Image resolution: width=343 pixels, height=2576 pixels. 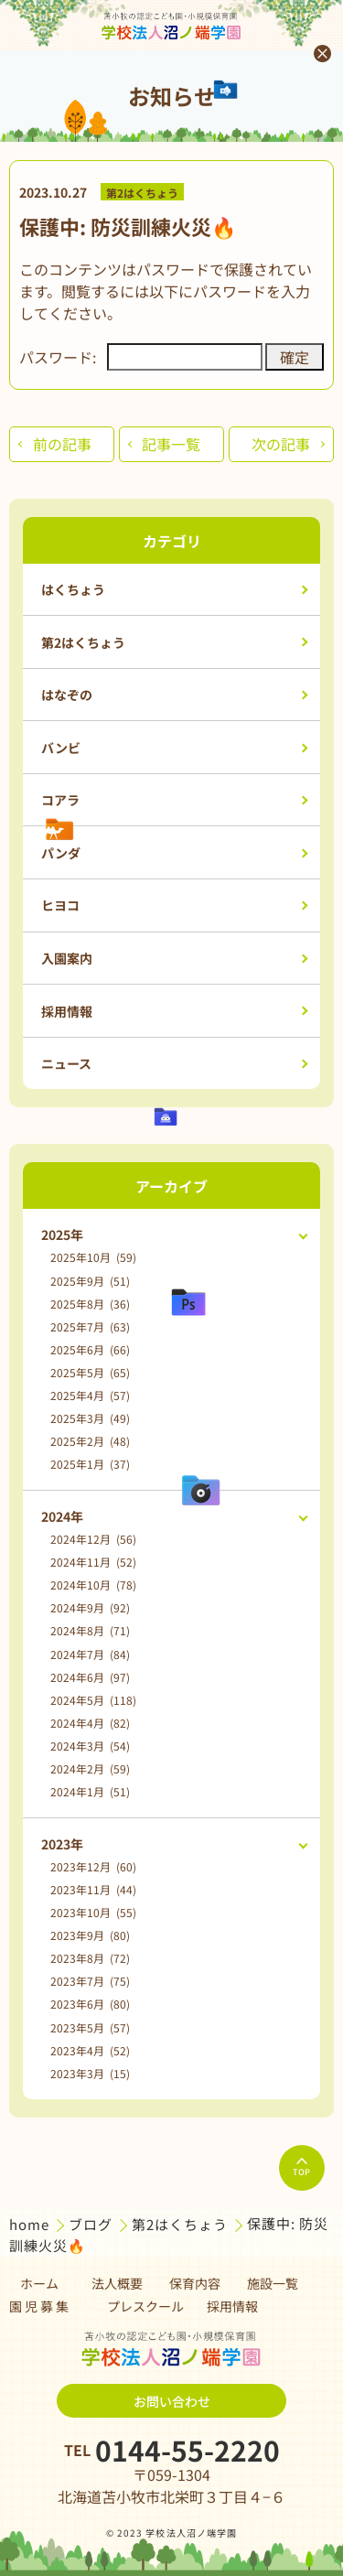 I want to click on open microsoft yammer files folder, so click(x=225, y=90).